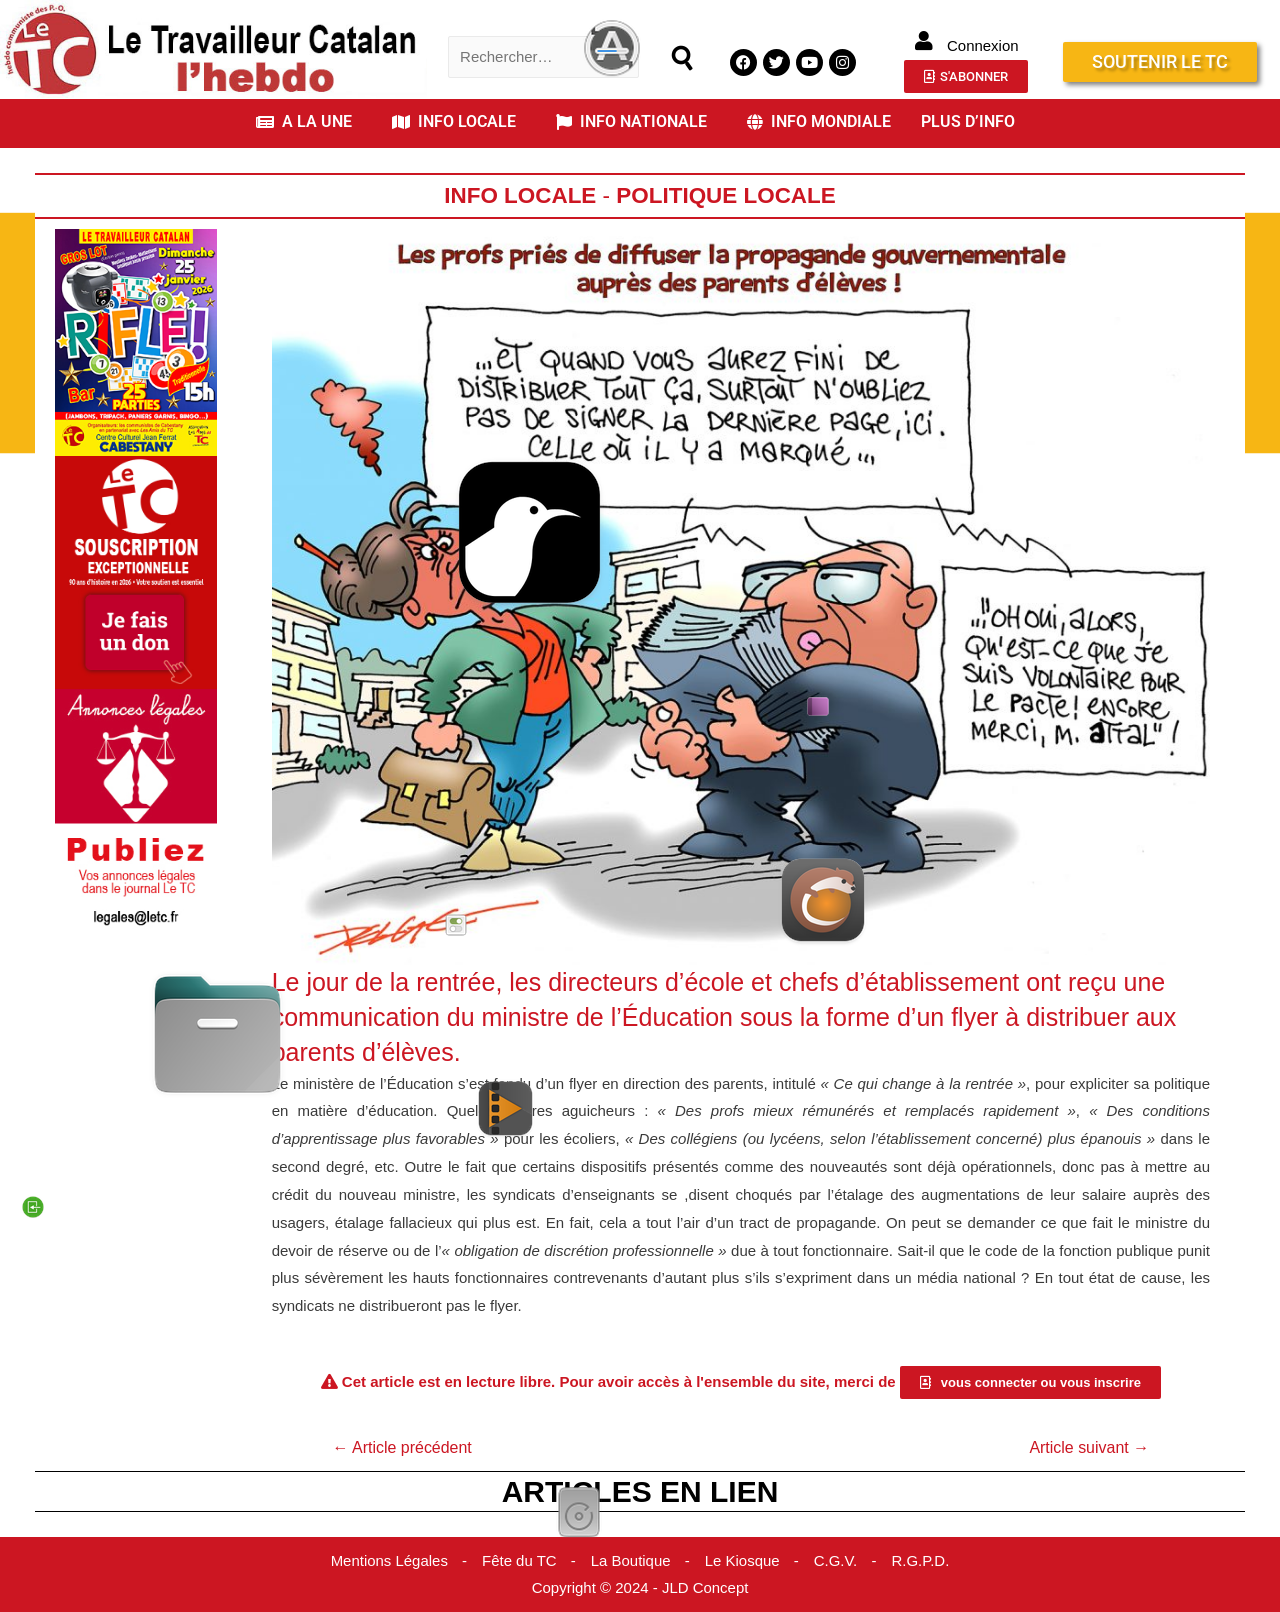  What do you see at coordinates (529, 532) in the screenshot?
I see `open cinny matrix messaging client` at bounding box center [529, 532].